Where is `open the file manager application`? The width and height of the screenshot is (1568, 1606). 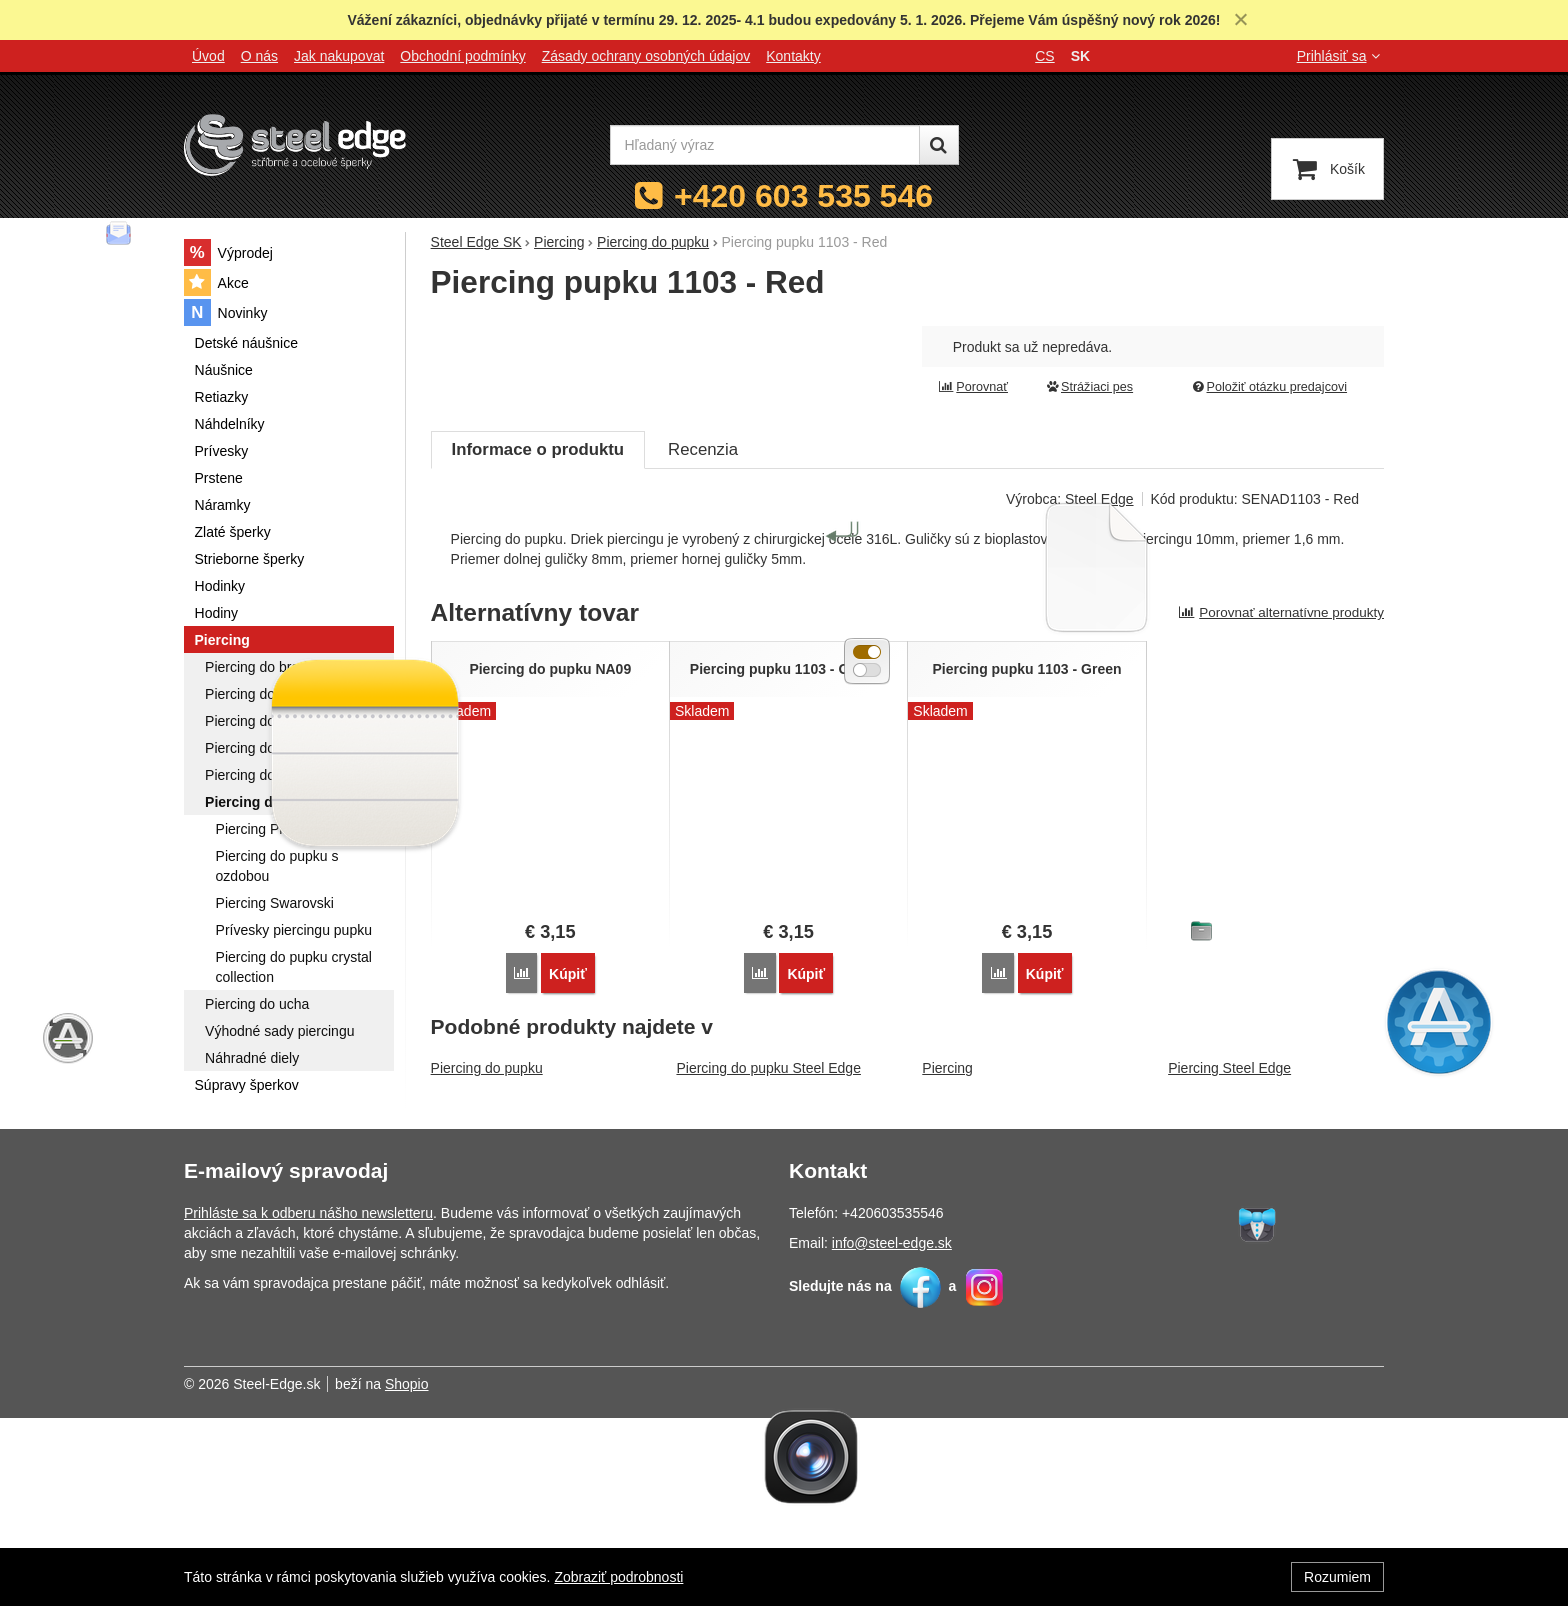
open the file manager application is located at coordinates (1201, 930).